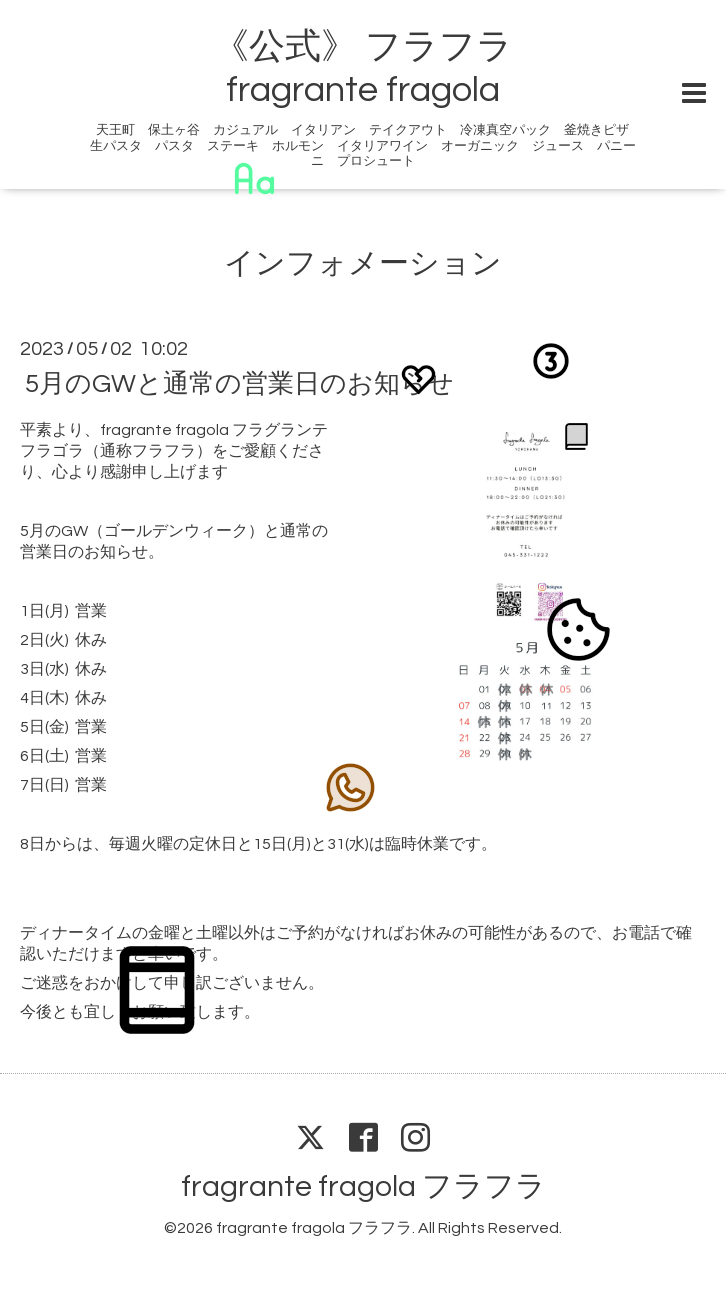 This screenshot has width=726, height=1313. What do you see at coordinates (418, 378) in the screenshot?
I see `unlike or remove from favorites` at bounding box center [418, 378].